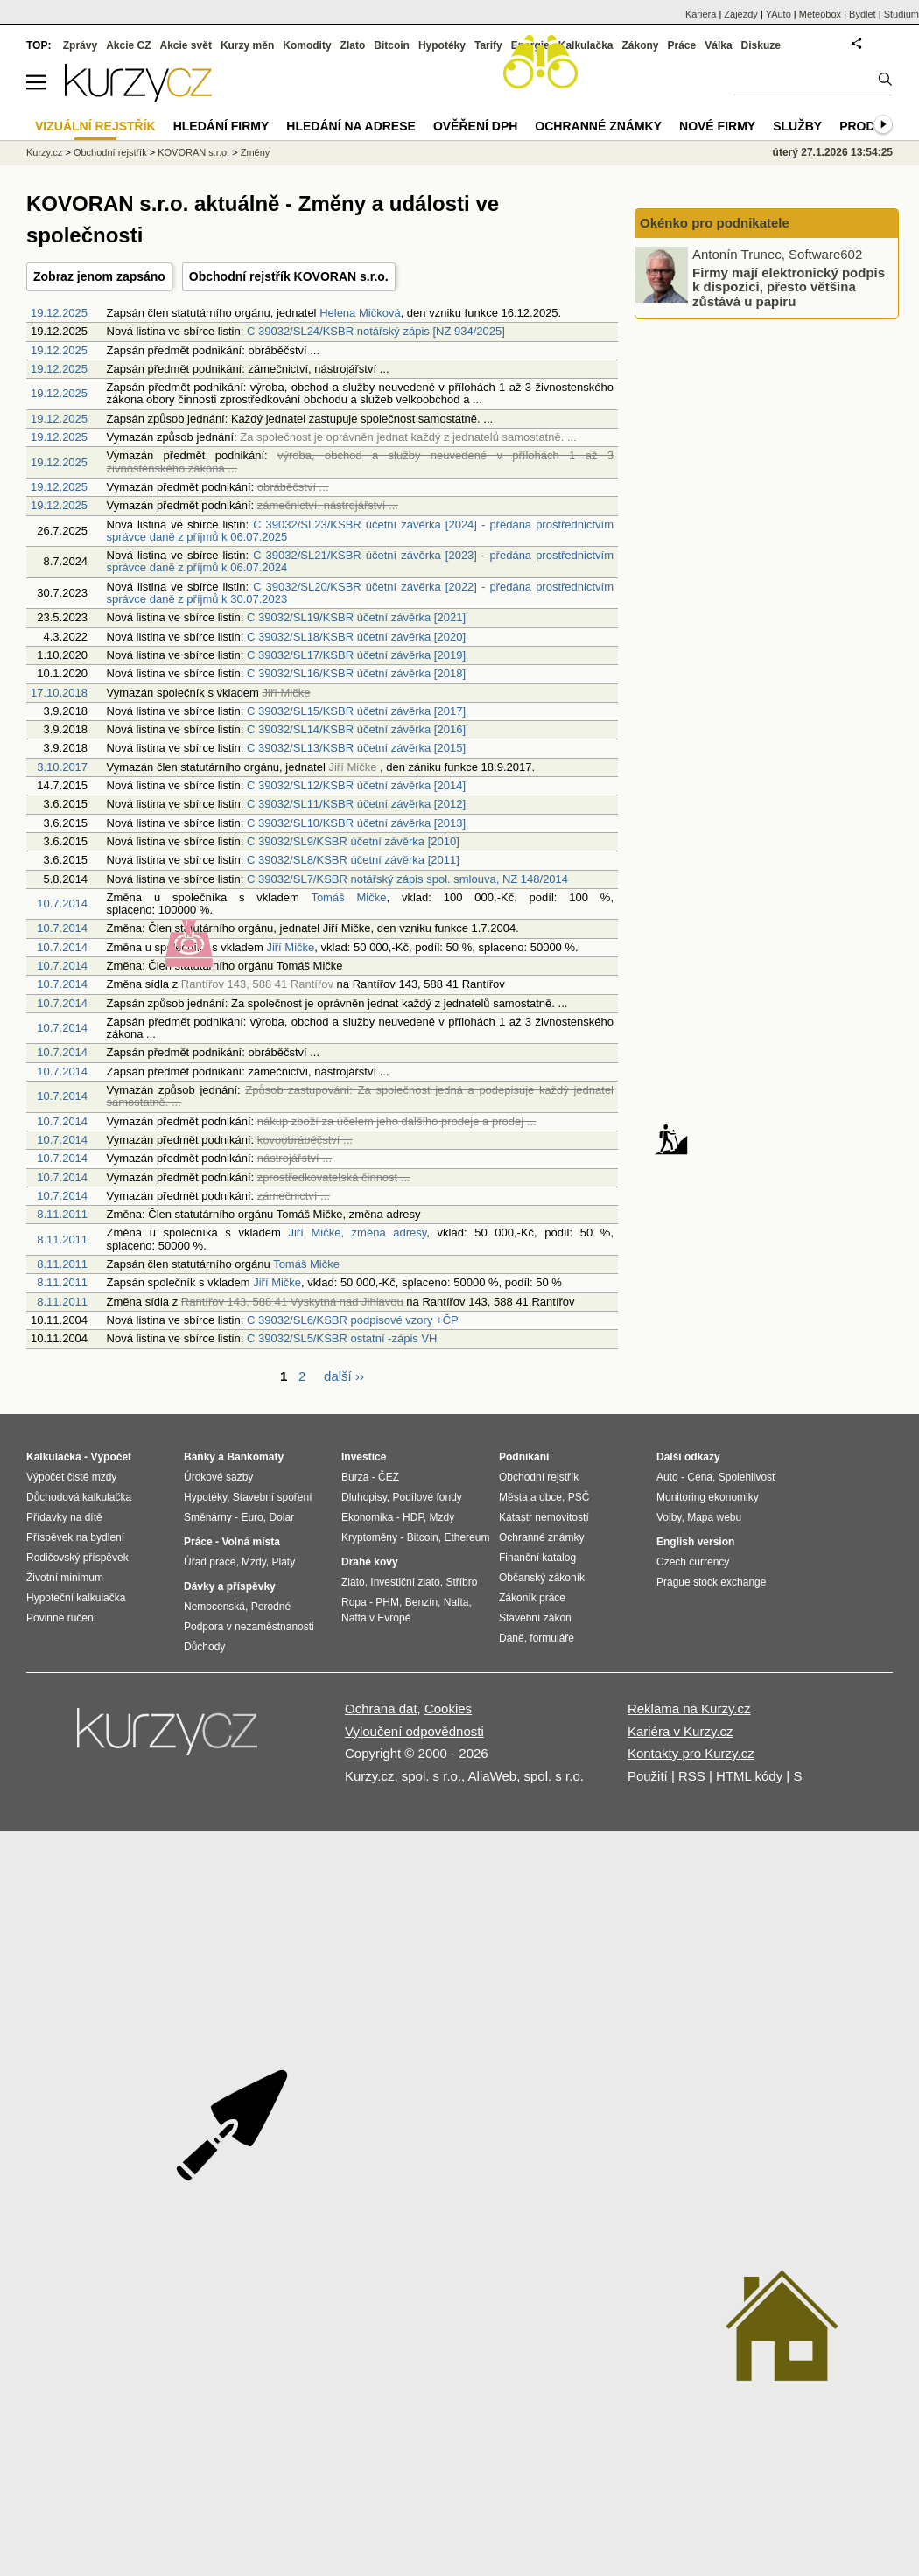 Image resolution: width=919 pixels, height=2576 pixels. Describe the element at coordinates (670, 1138) in the screenshot. I see `explore hiking trails nearby` at that location.